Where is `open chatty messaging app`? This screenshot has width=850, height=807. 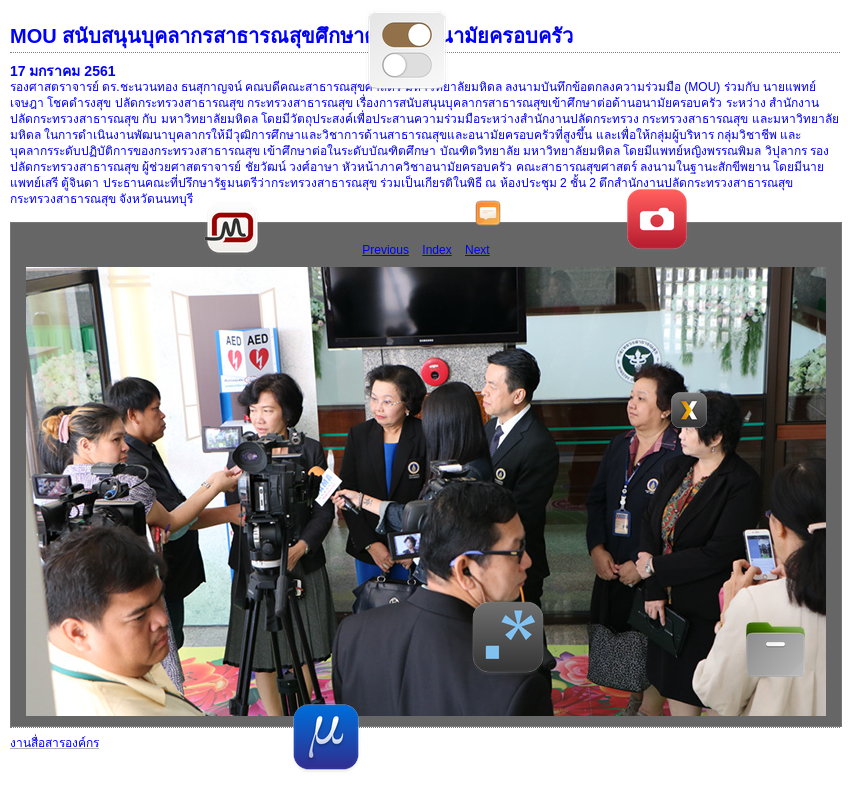
open chatty messaging app is located at coordinates (488, 213).